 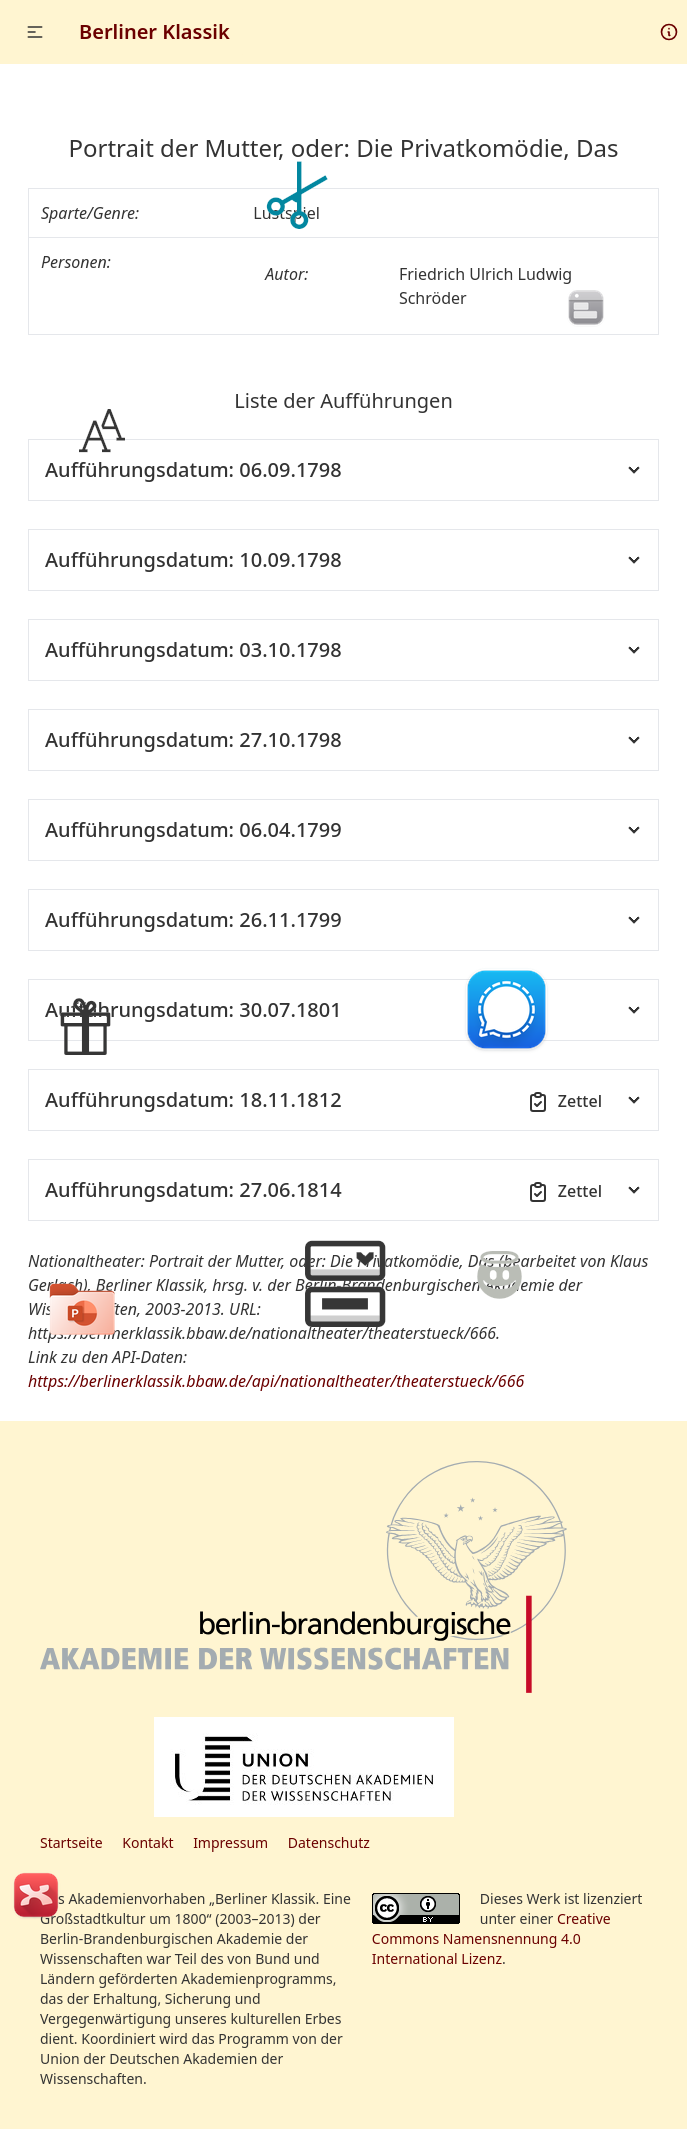 I want to click on view birthday events in calendar, so click(x=85, y=1026).